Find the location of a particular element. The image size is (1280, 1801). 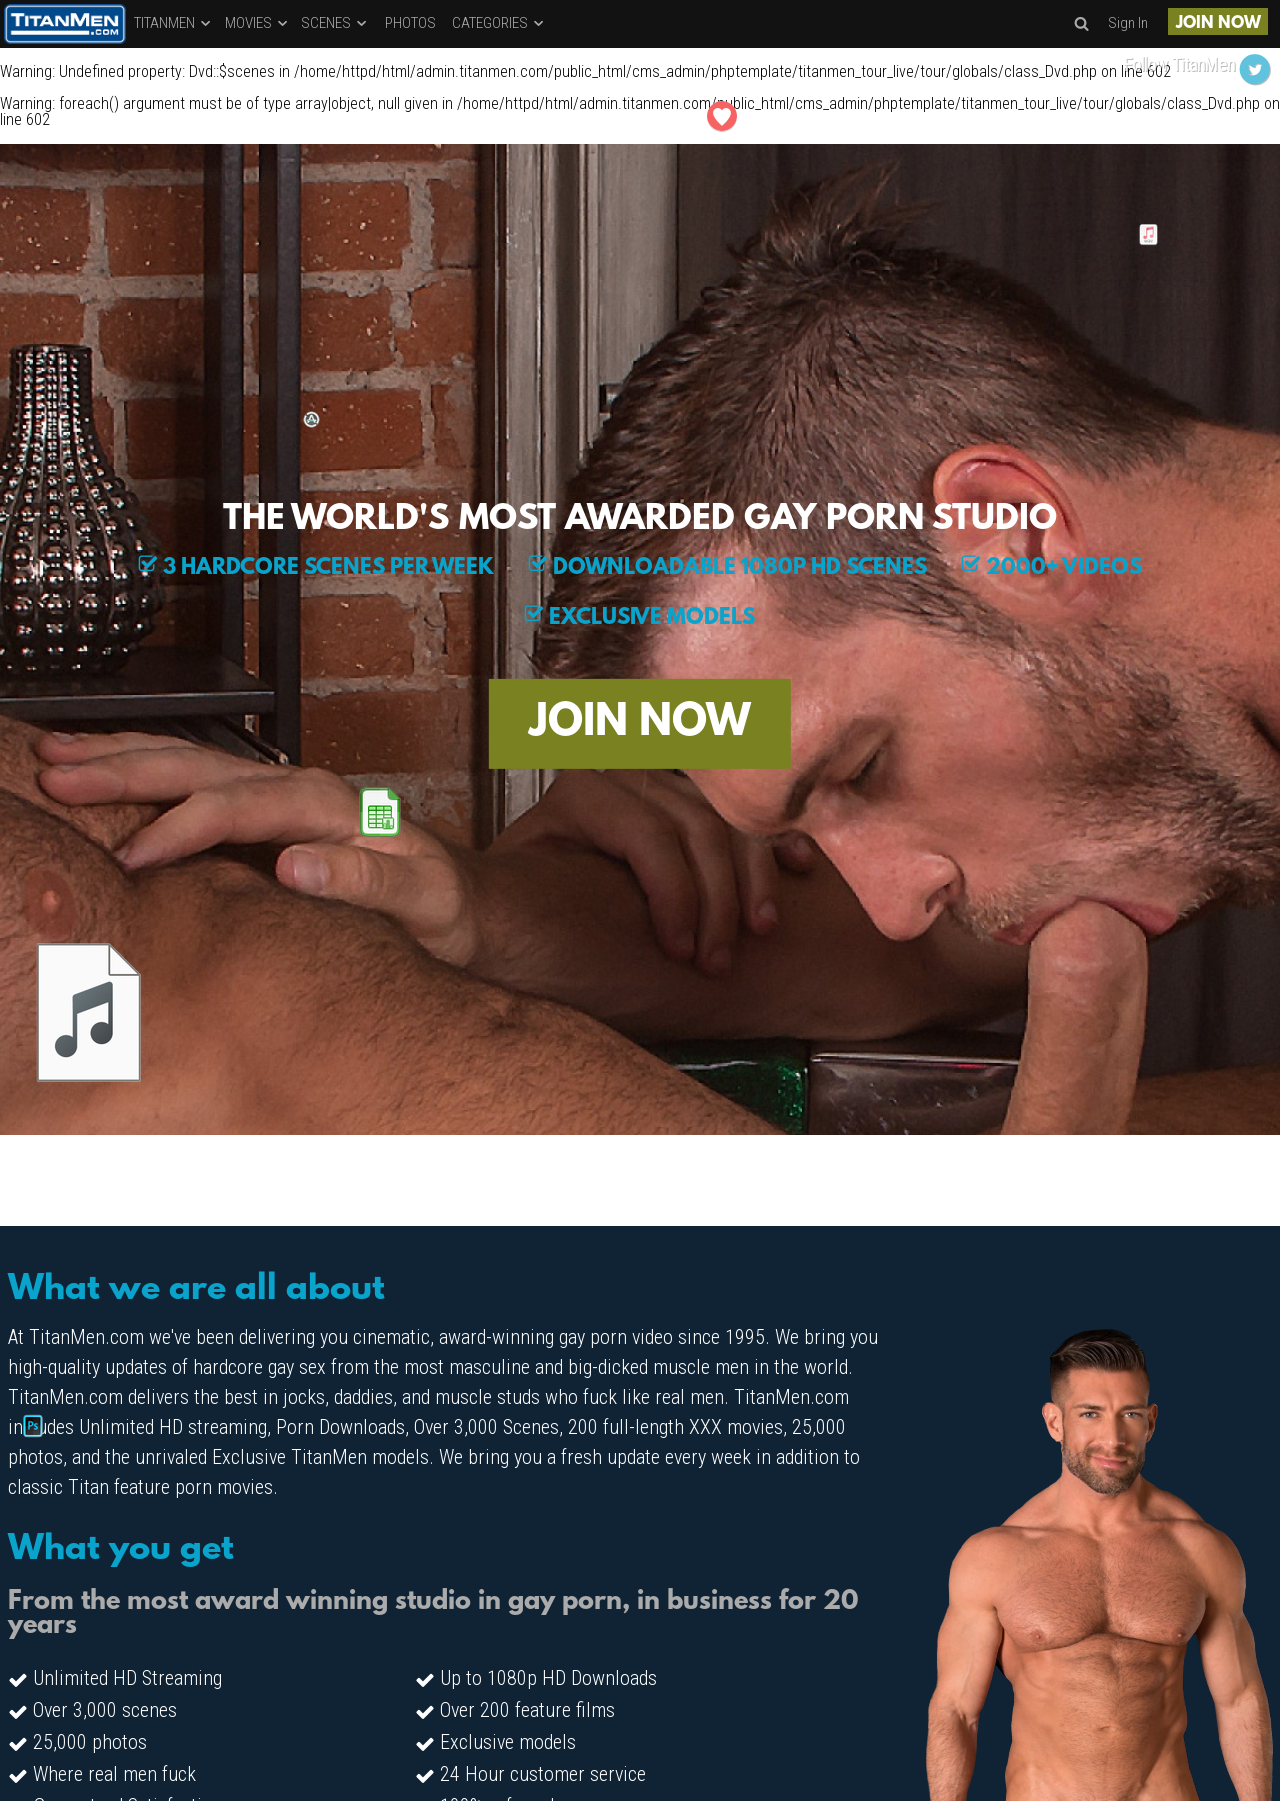

libreoffice calc spreadsheet template file is located at coordinates (380, 812).